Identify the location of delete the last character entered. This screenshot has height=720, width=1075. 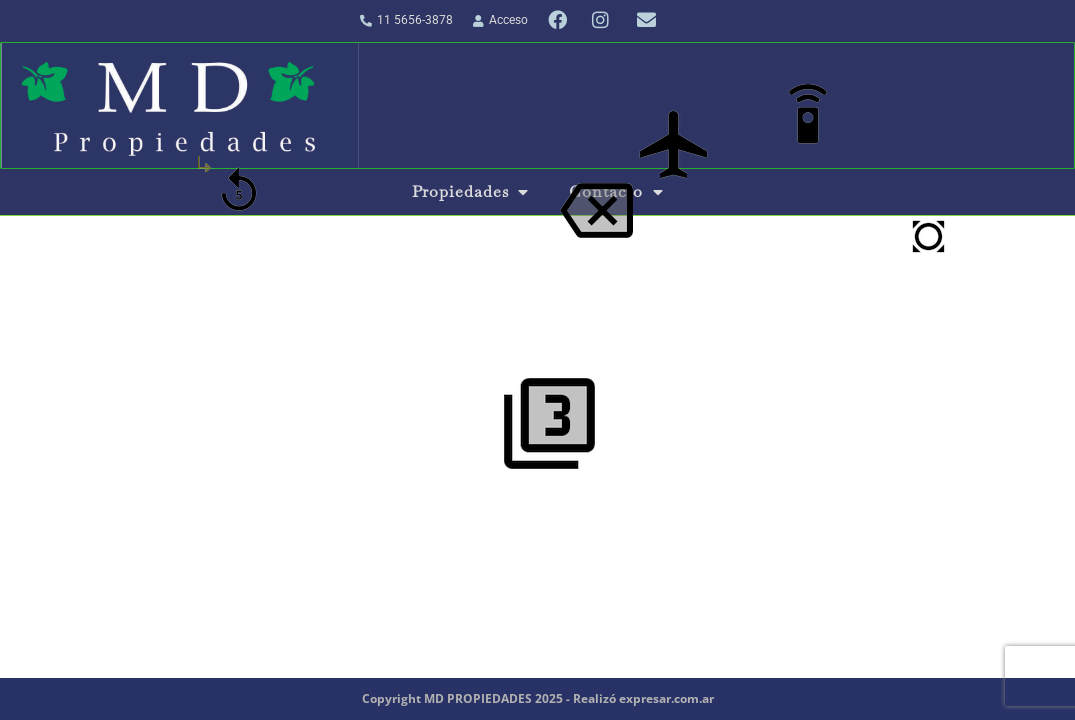
(596, 210).